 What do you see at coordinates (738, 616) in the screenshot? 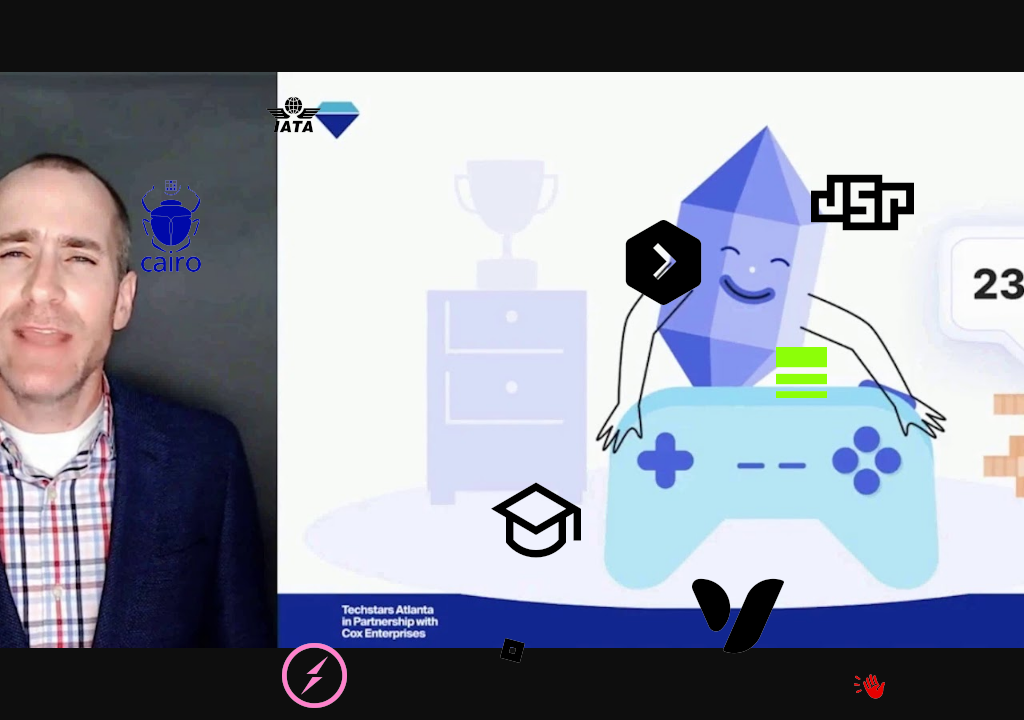
I see `open vectary 3d design application` at bounding box center [738, 616].